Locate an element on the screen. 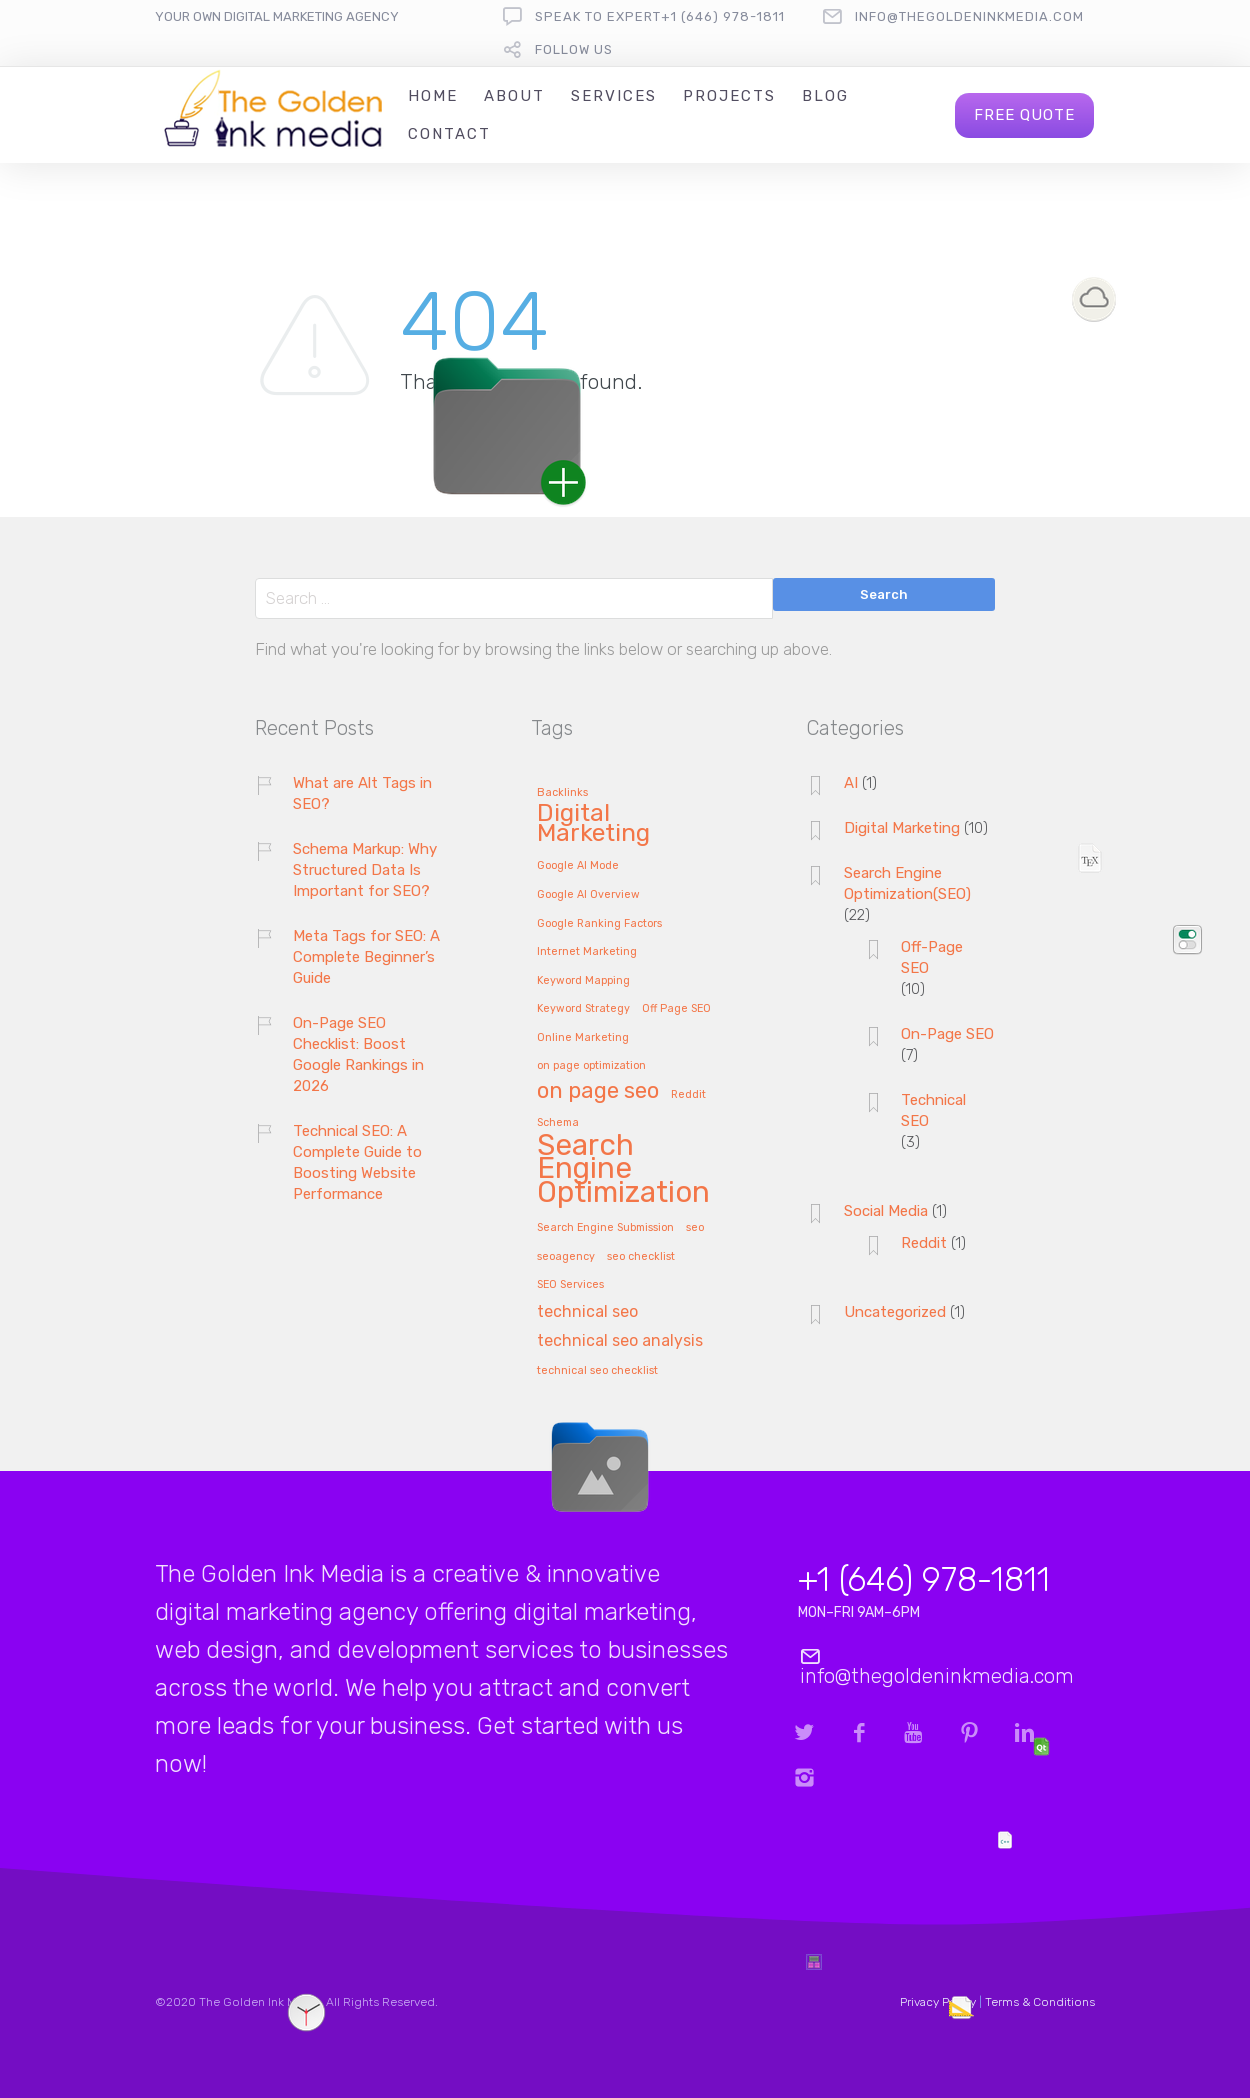  indicates file is synced with Dropbox cloud storage is located at coordinates (1094, 299).